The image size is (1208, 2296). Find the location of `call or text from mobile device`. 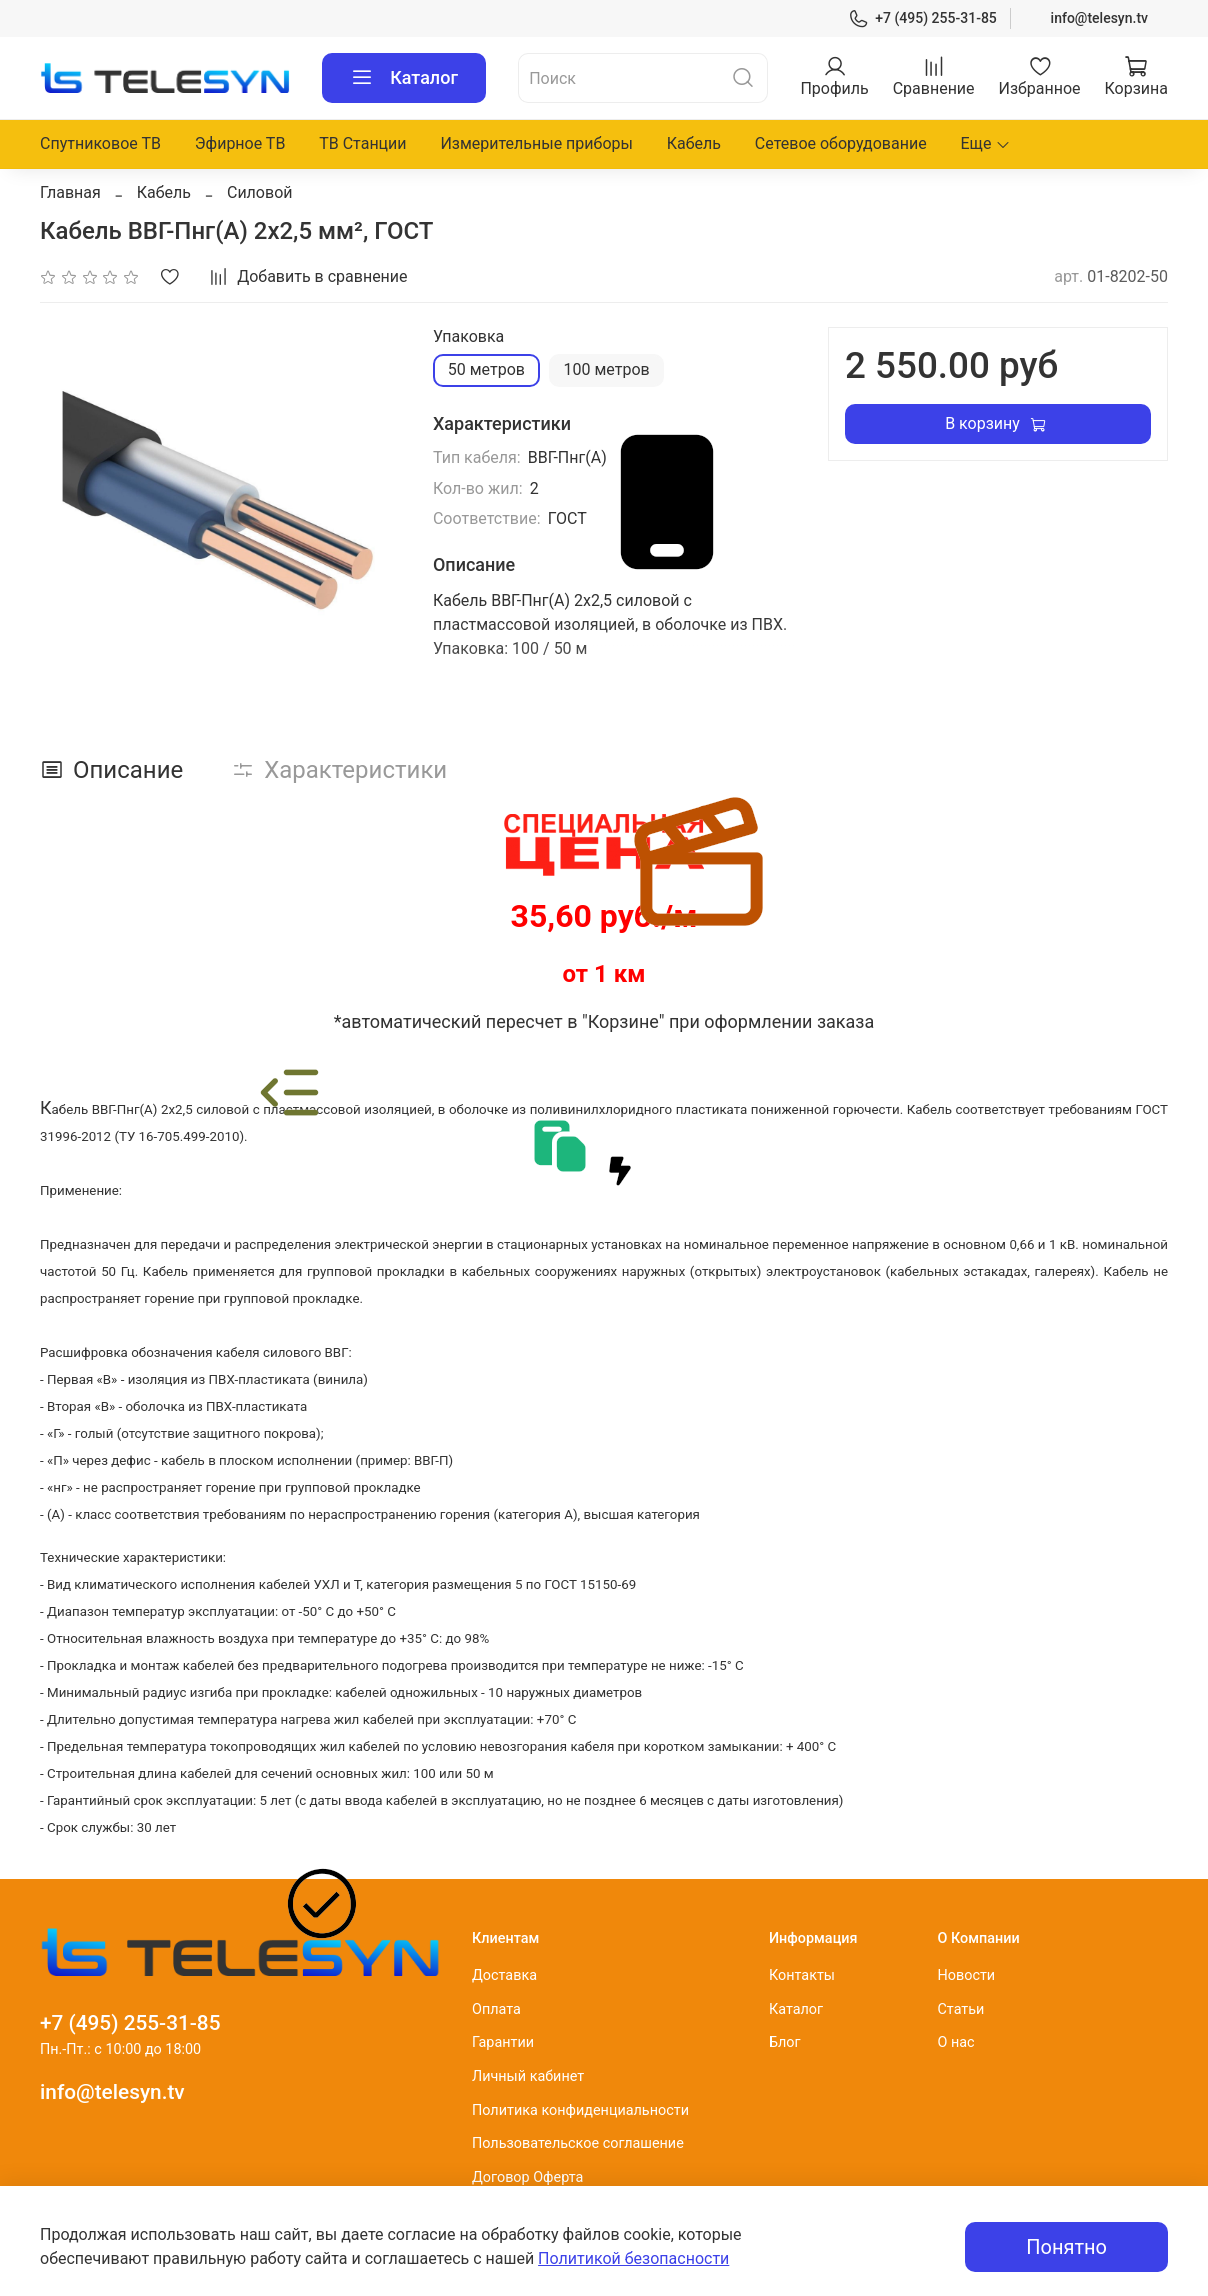

call or text from mobile device is located at coordinates (667, 502).